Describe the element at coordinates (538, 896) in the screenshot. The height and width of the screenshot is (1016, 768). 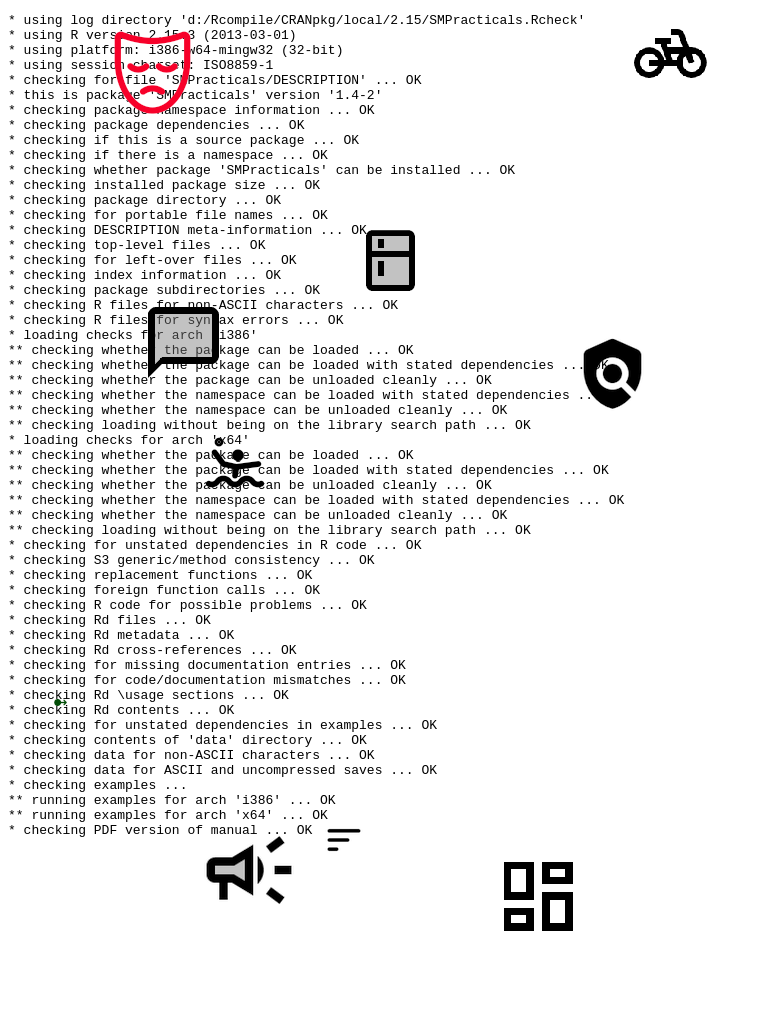
I see `access the main dashboard` at that location.